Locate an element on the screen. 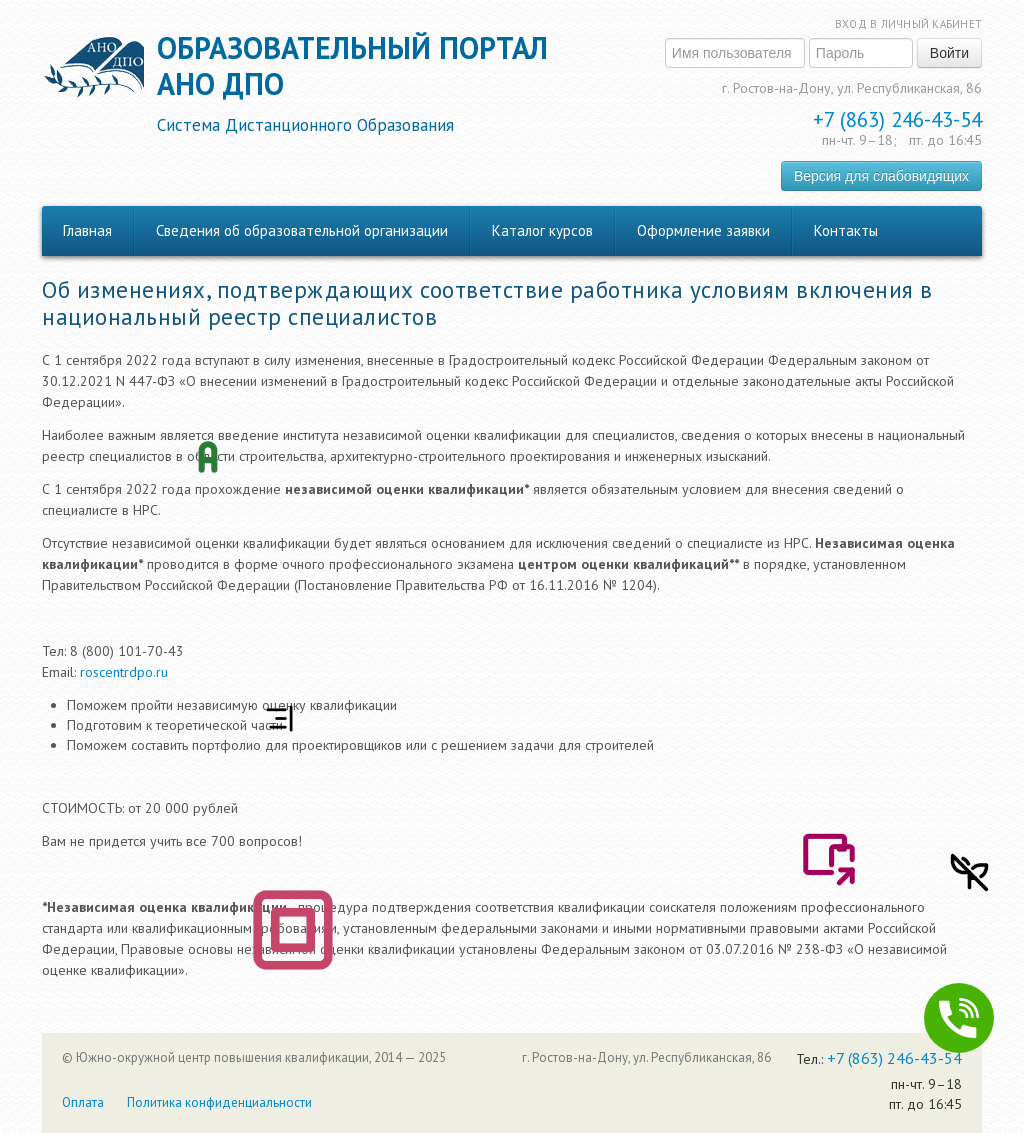  view box model or layout properties is located at coordinates (293, 930).